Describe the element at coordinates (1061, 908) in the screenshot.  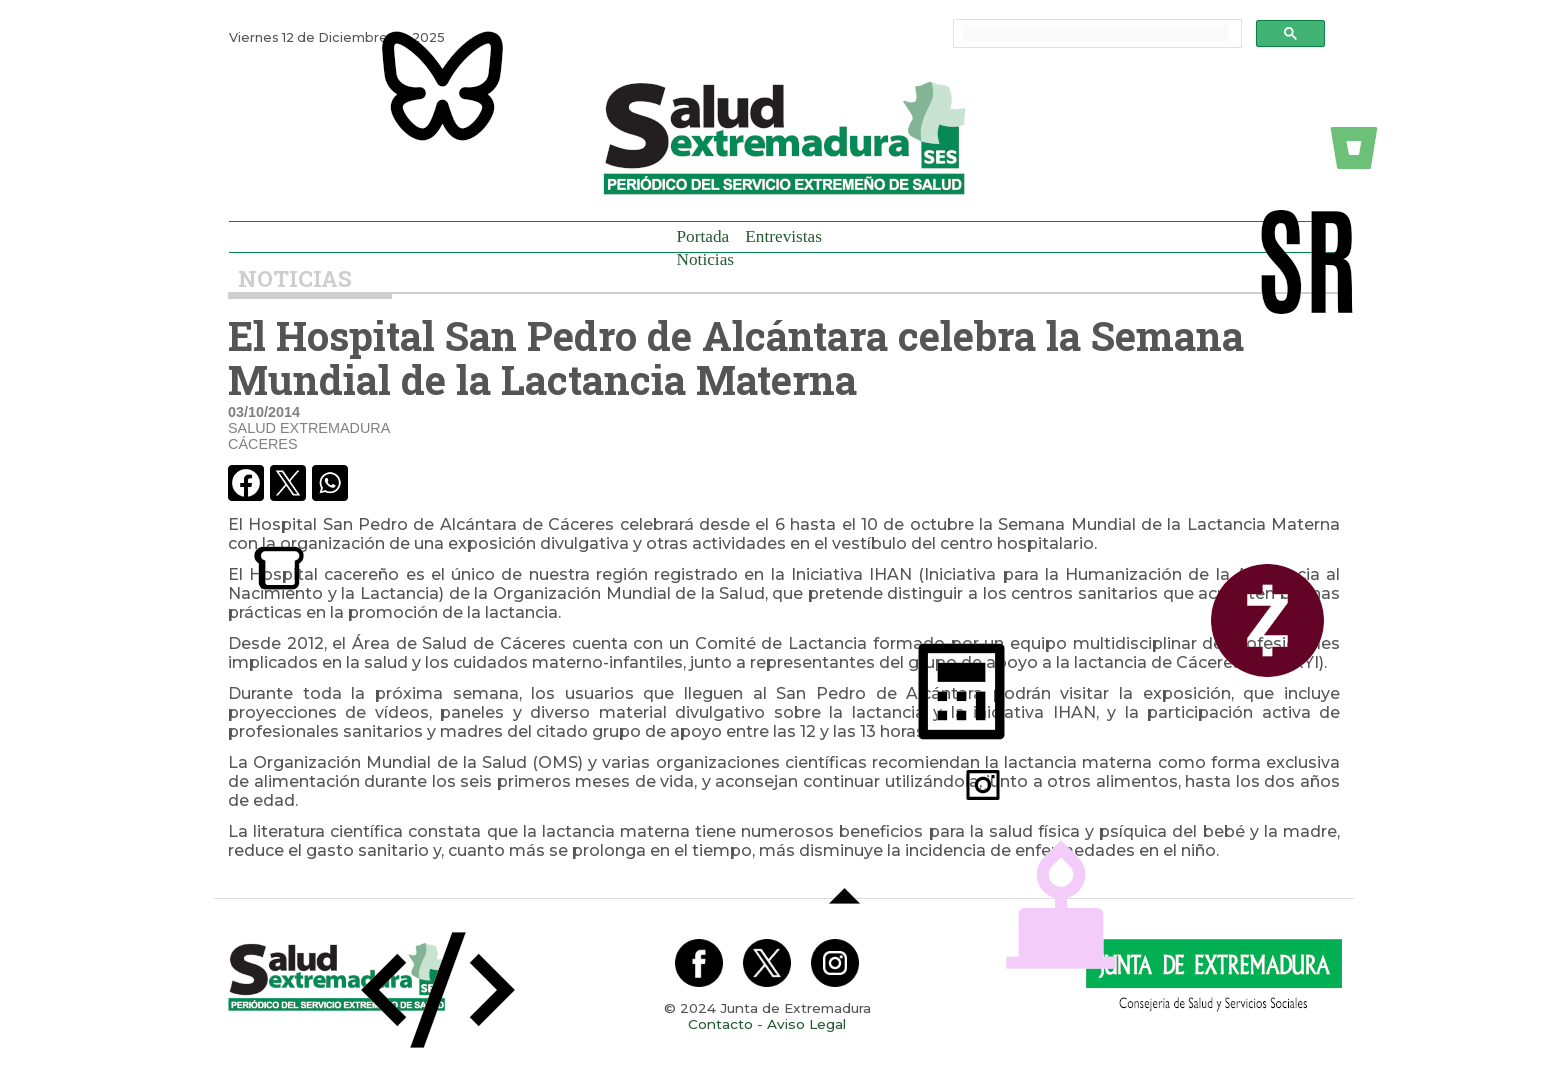
I see `access candle or ambient lighting mode` at that location.